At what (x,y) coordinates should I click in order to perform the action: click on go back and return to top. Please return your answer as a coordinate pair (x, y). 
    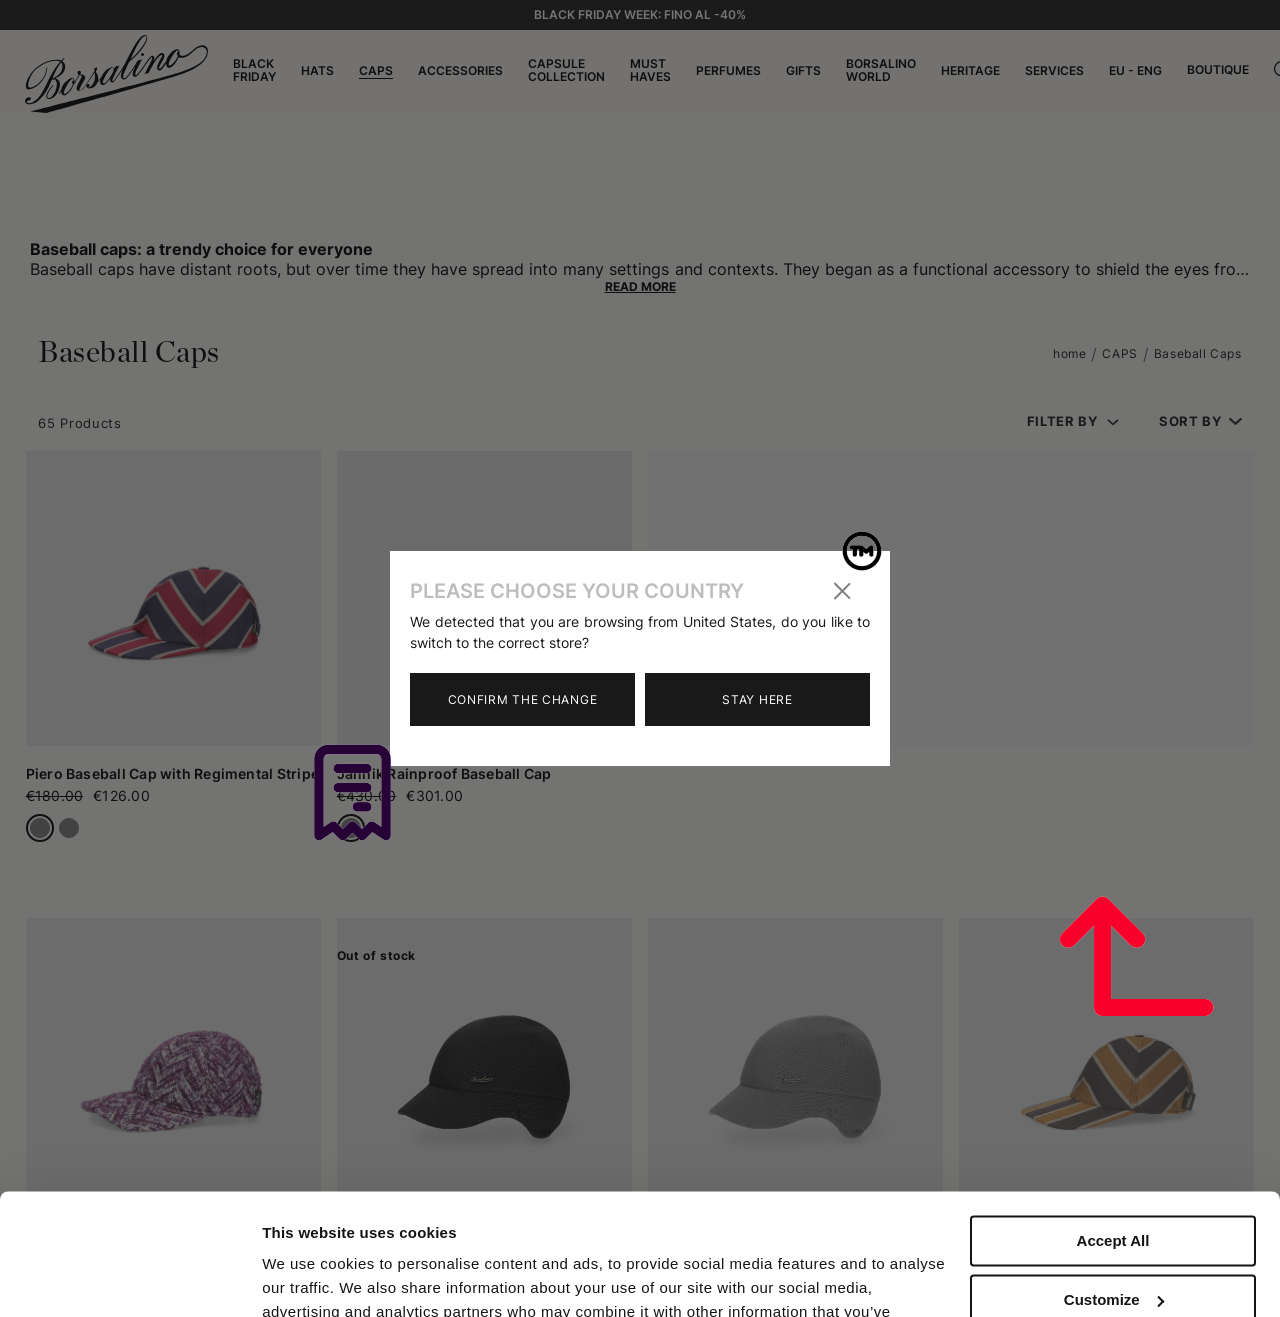
    Looking at the image, I should click on (1131, 962).